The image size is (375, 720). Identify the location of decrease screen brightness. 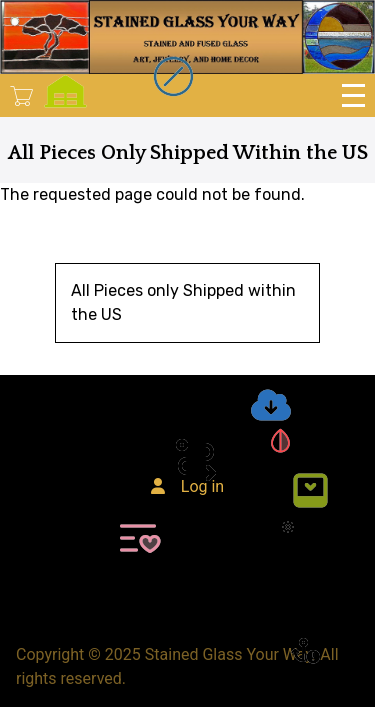
(288, 527).